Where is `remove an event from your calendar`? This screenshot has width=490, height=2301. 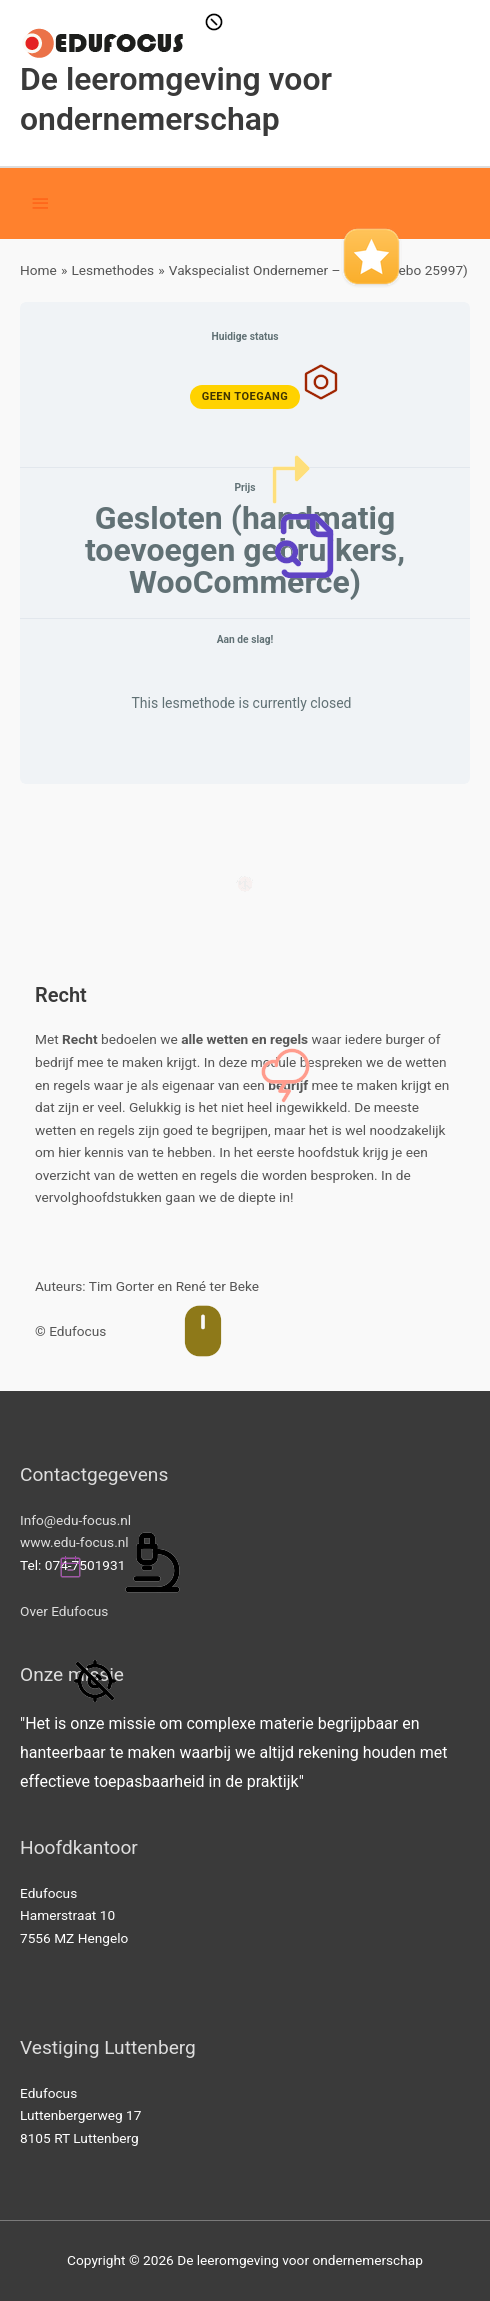
remove an event from your calendar is located at coordinates (70, 1567).